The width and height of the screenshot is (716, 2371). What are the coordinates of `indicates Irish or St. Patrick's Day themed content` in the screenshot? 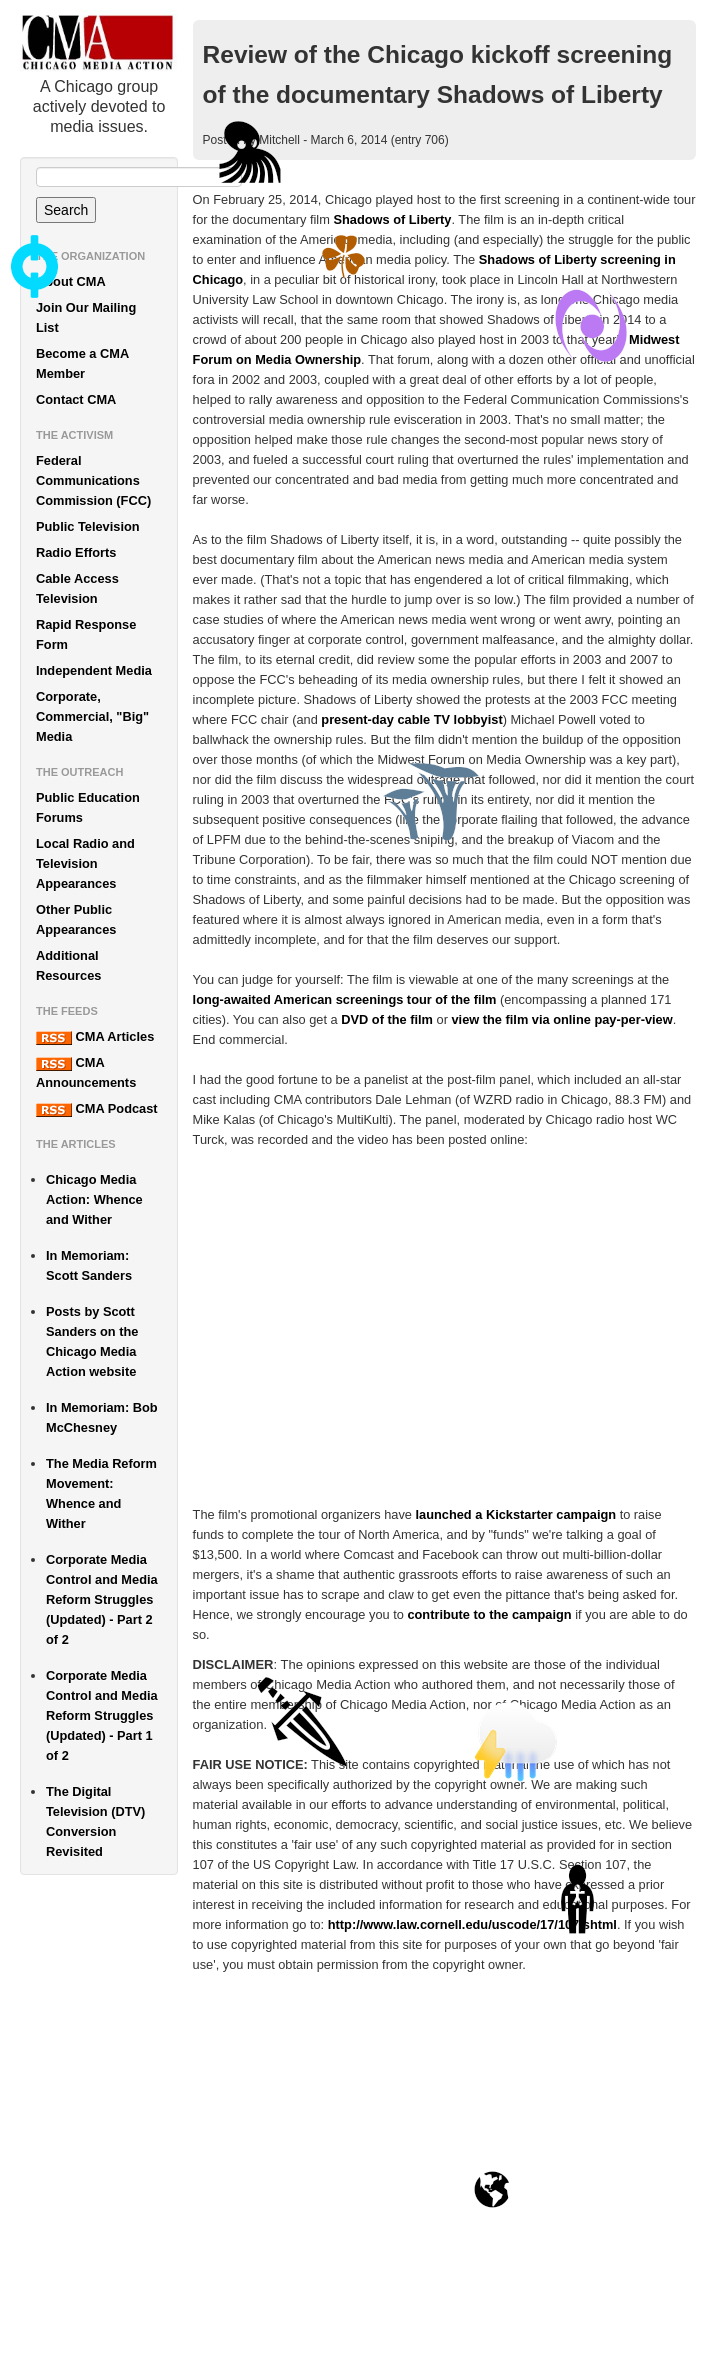 It's located at (343, 256).